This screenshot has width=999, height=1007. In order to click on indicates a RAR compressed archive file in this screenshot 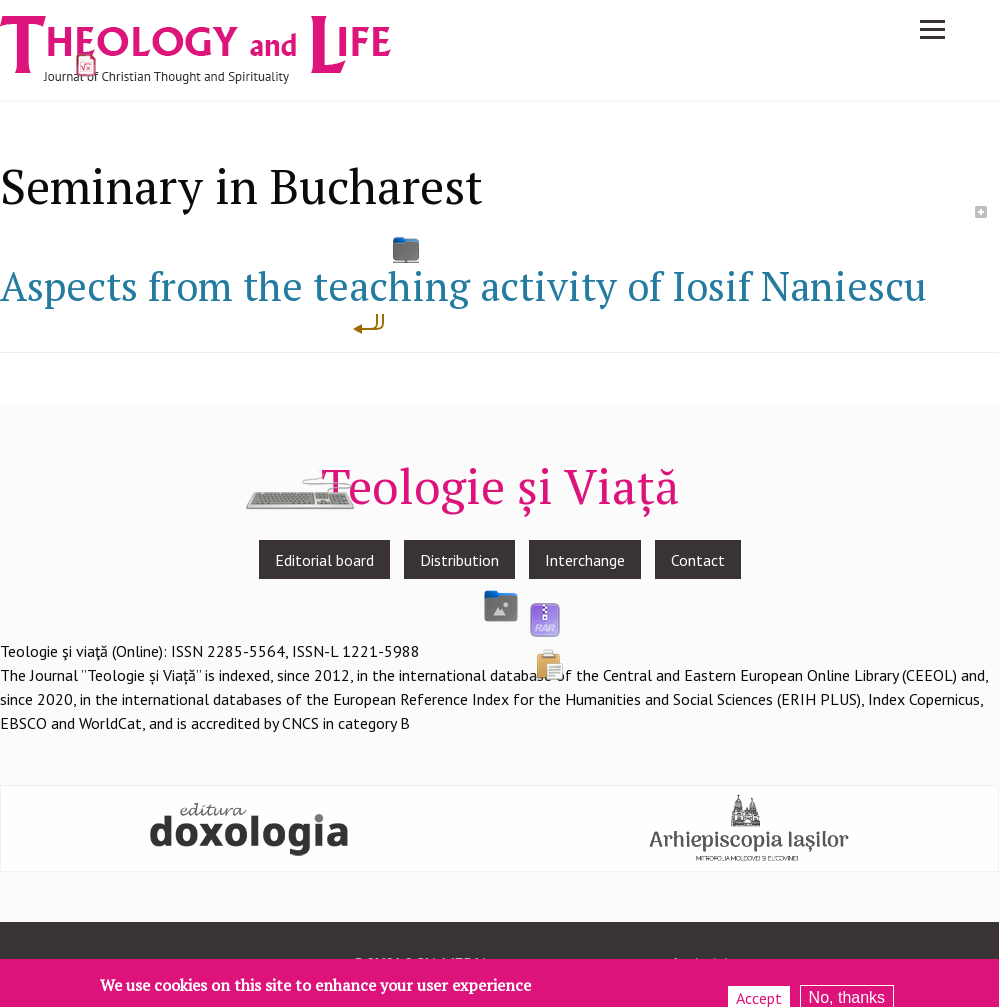, I will do `click(545, 620)`.